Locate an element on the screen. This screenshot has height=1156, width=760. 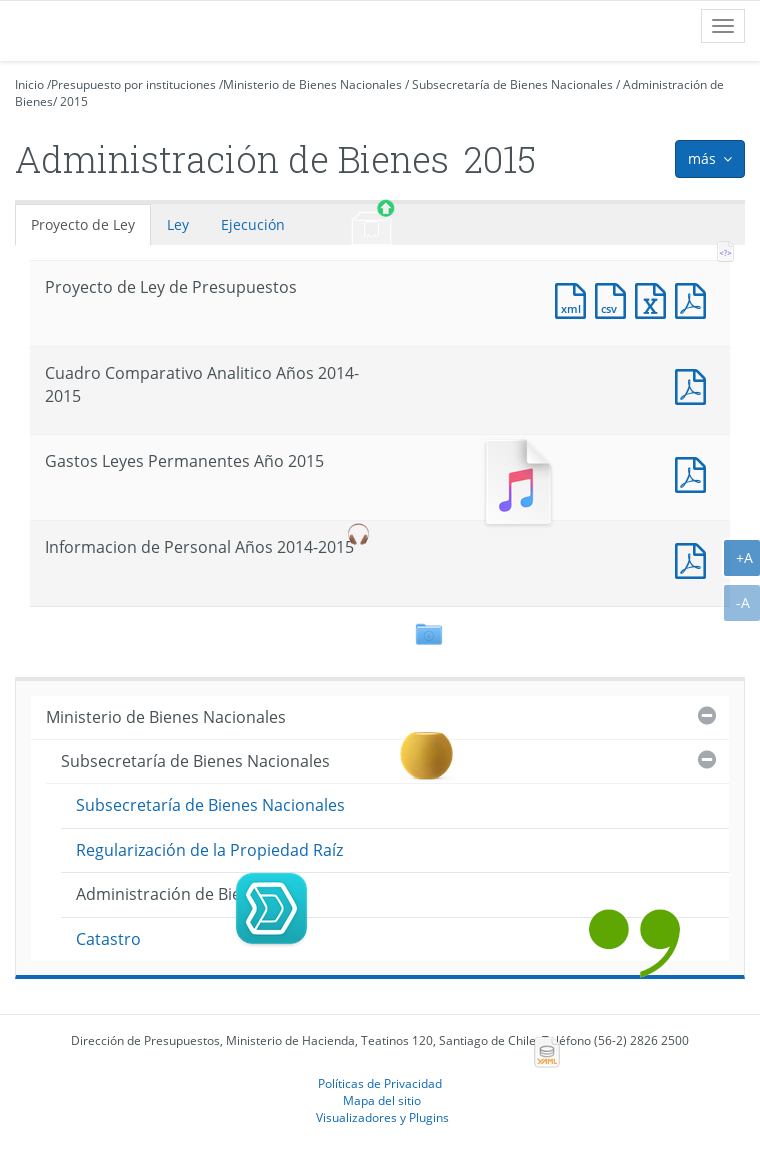
a yaml configuration file is located at coordinates (547, 1052).